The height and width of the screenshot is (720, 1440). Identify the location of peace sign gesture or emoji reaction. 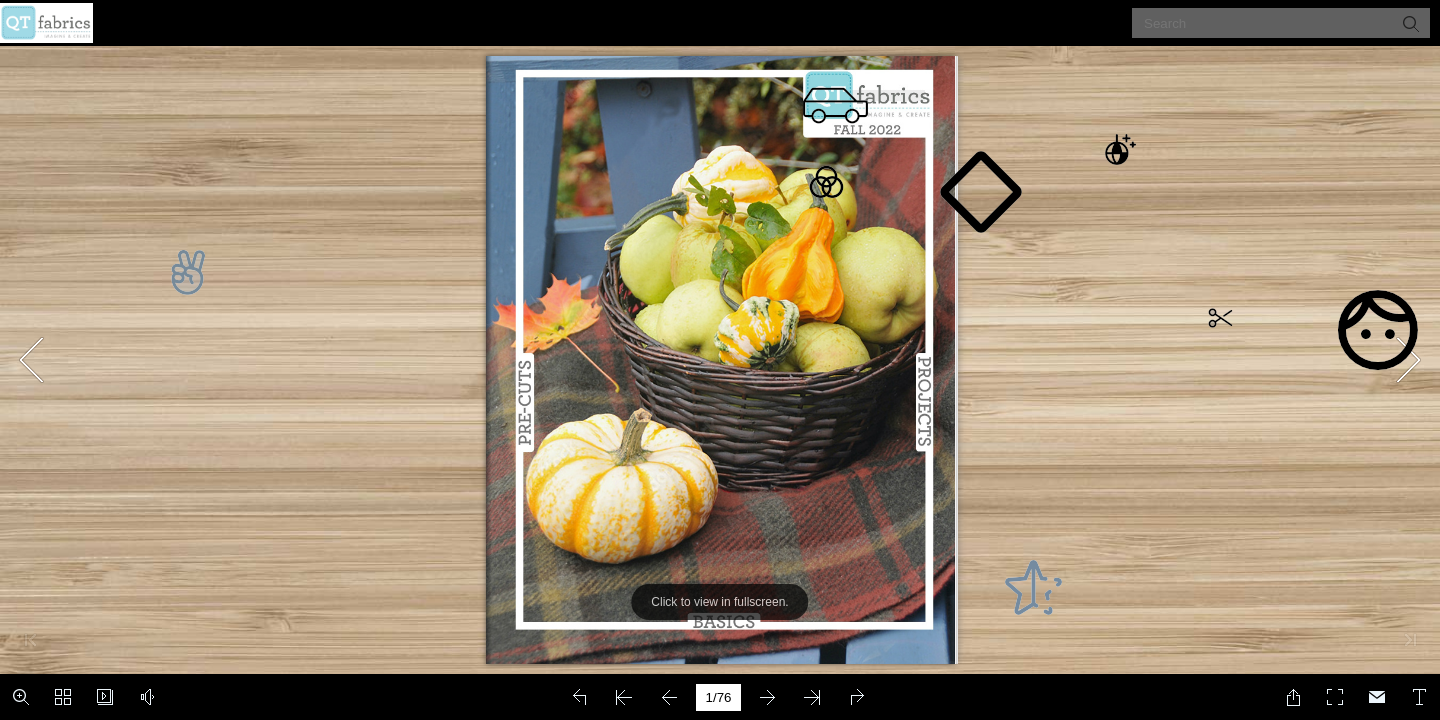
(187, 272).